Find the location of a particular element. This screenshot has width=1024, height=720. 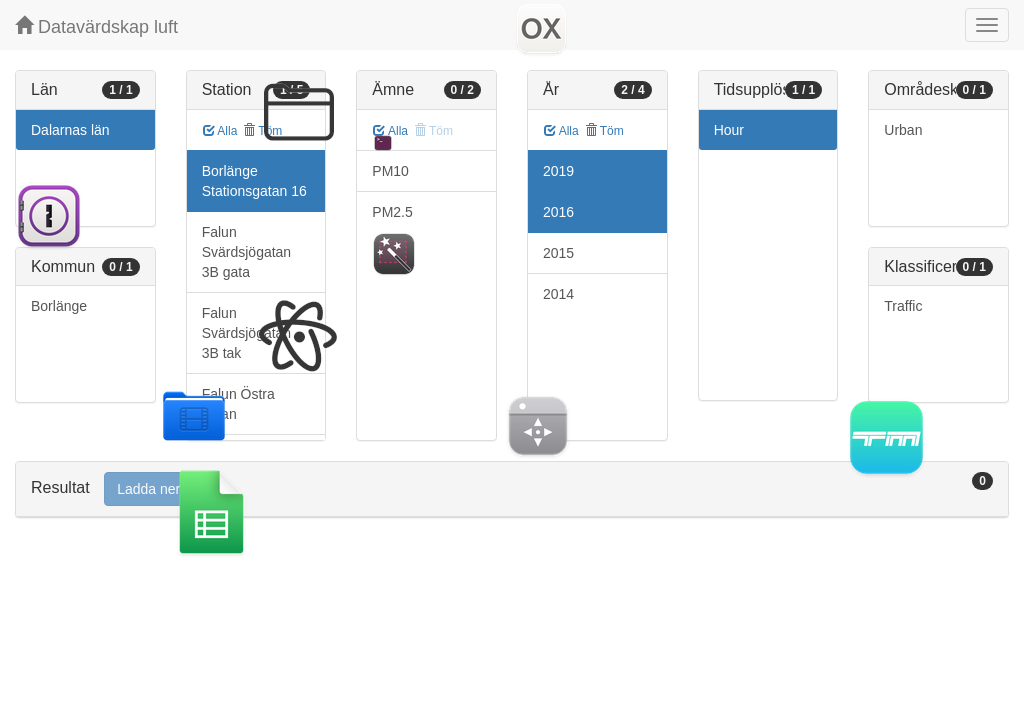

open a spreadsheet file is located at coordinates (211, 513).